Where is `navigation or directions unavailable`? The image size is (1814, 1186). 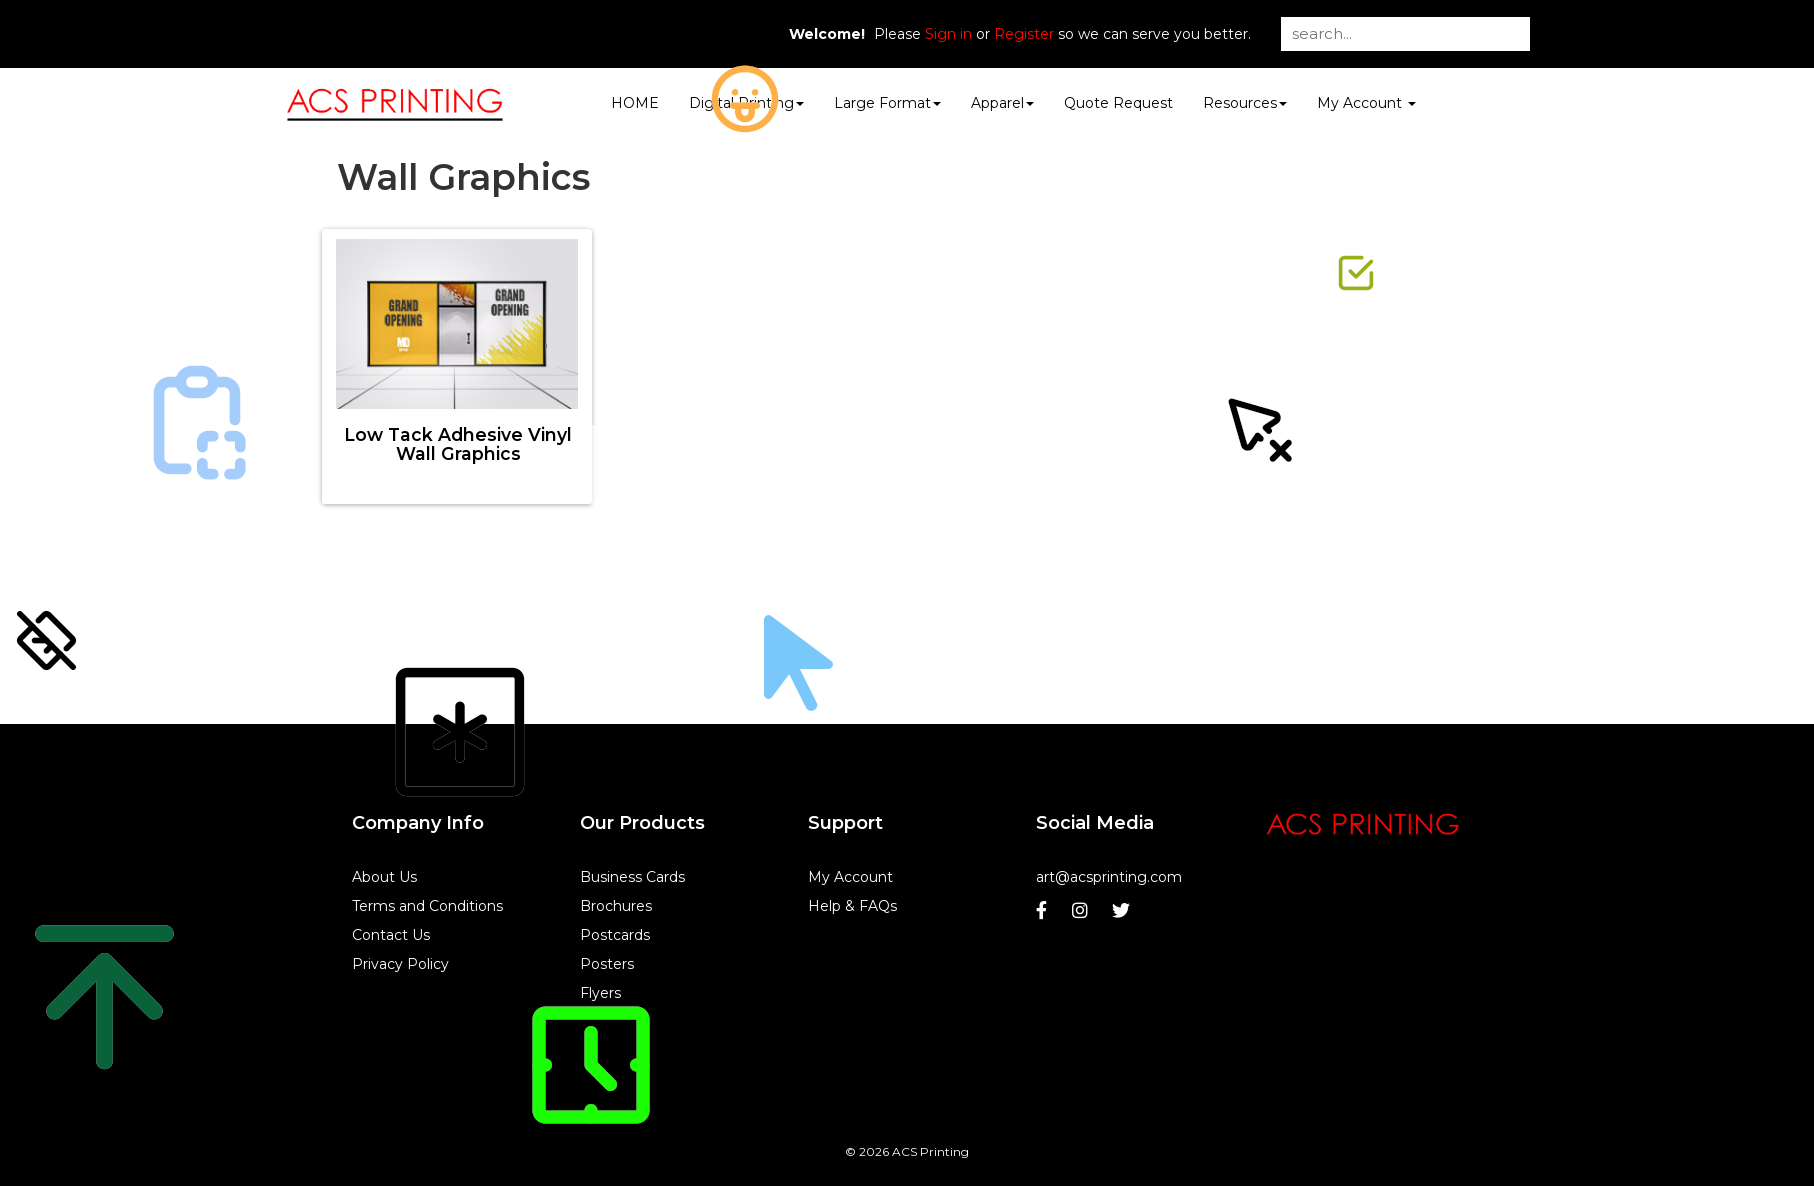 navigation or directions unavailable is located at coordinates (46, 640).